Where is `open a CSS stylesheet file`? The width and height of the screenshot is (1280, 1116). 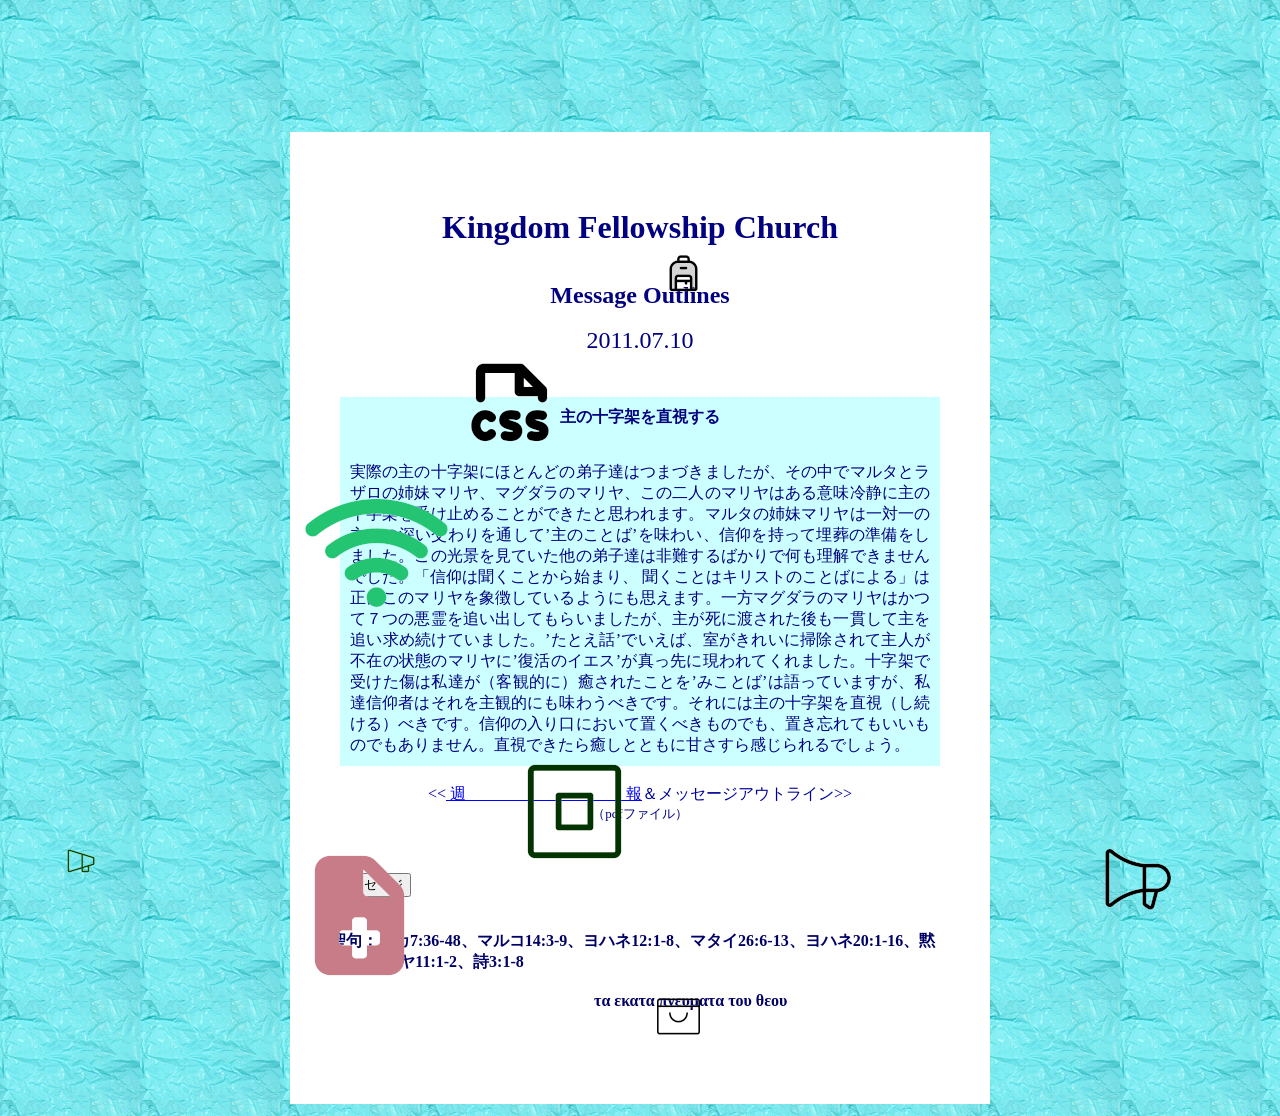
open a CSS stylesheet file is located at coordinates (511, 405).